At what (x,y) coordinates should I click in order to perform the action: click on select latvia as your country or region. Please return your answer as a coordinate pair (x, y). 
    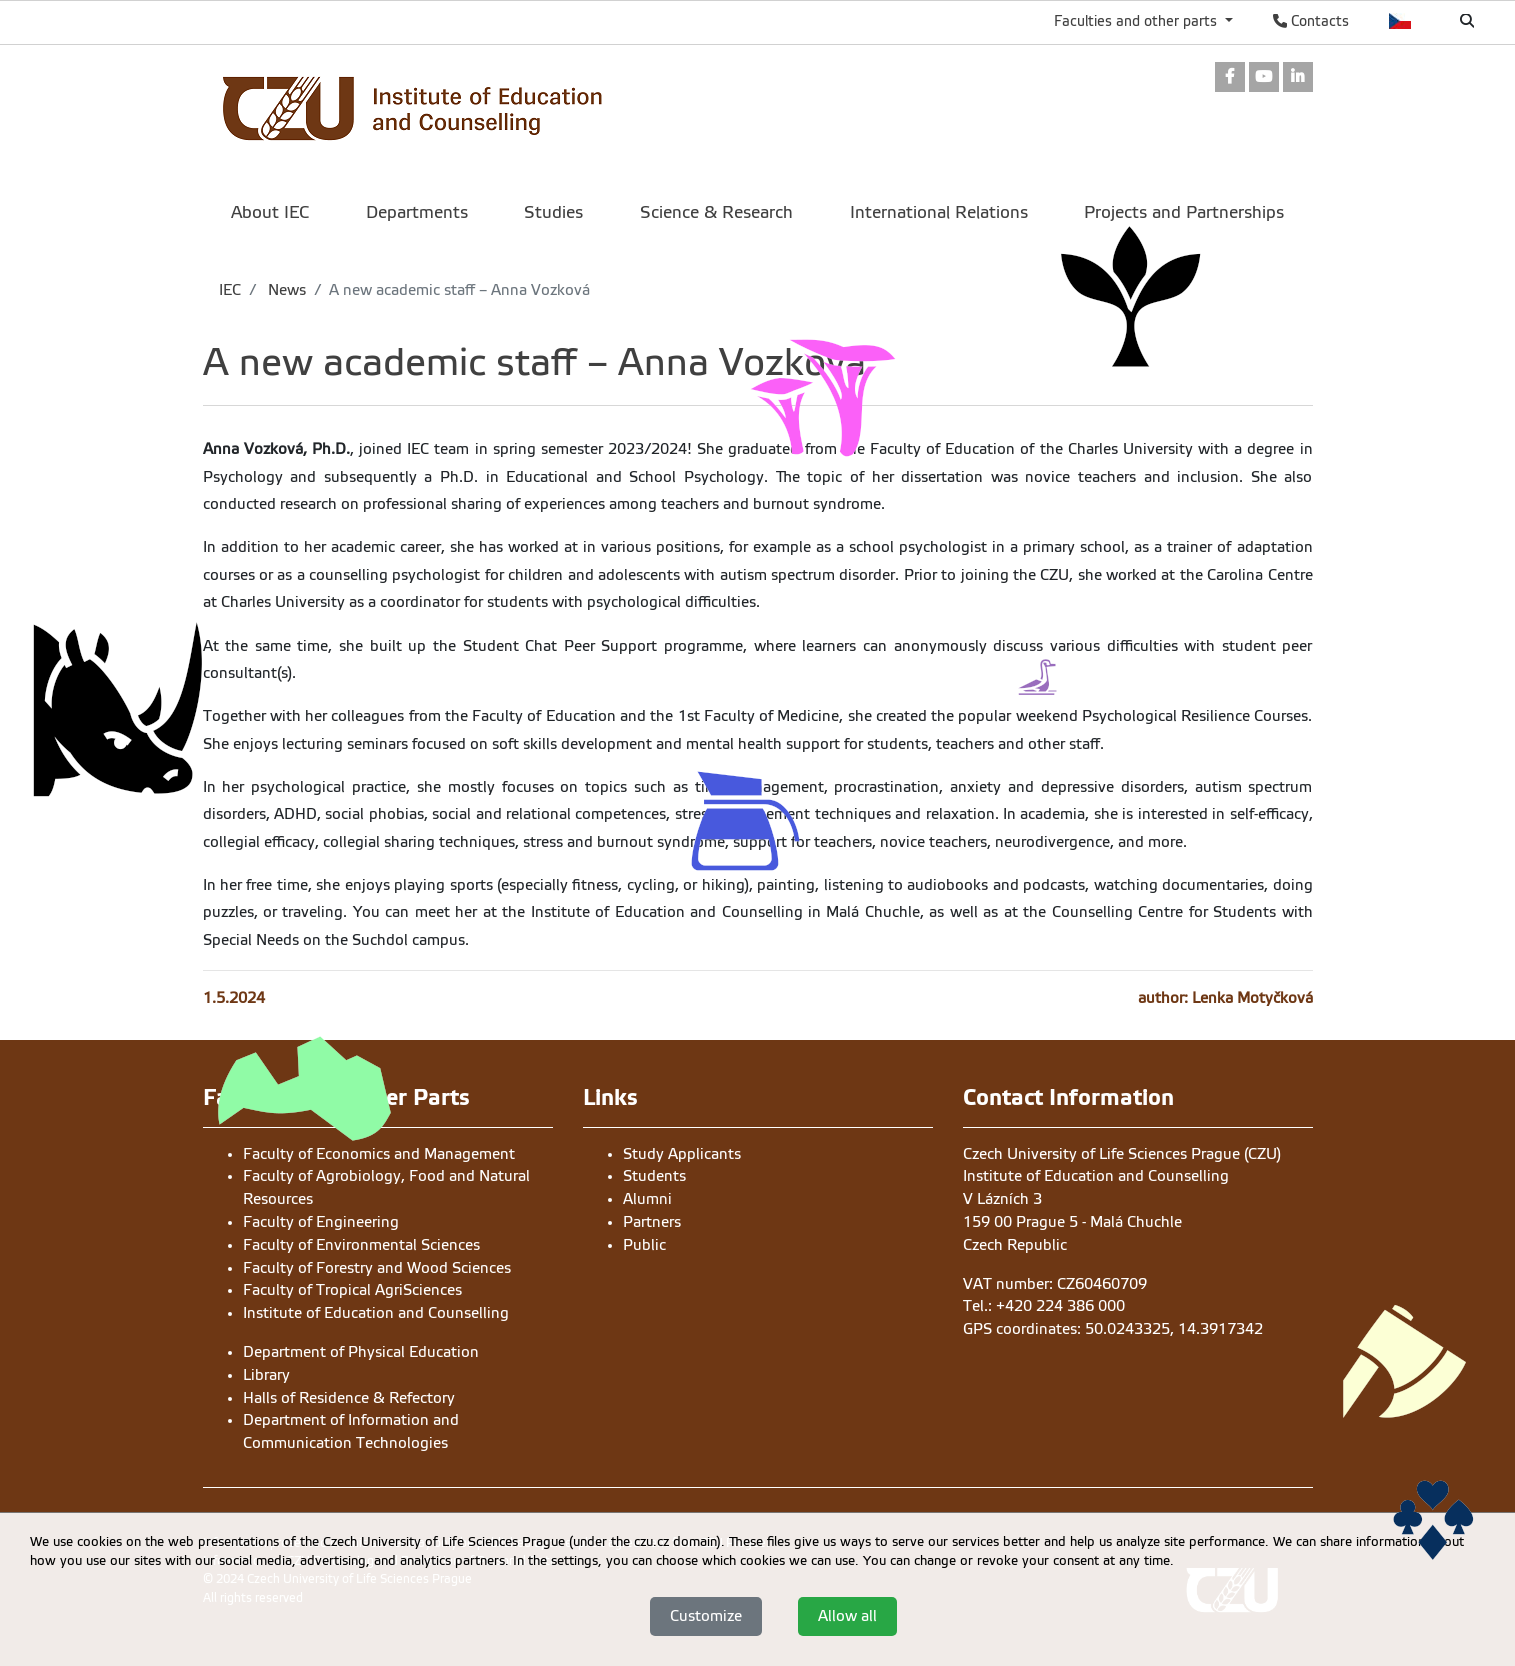
    Looking at the image, I should click on (304, 1088).